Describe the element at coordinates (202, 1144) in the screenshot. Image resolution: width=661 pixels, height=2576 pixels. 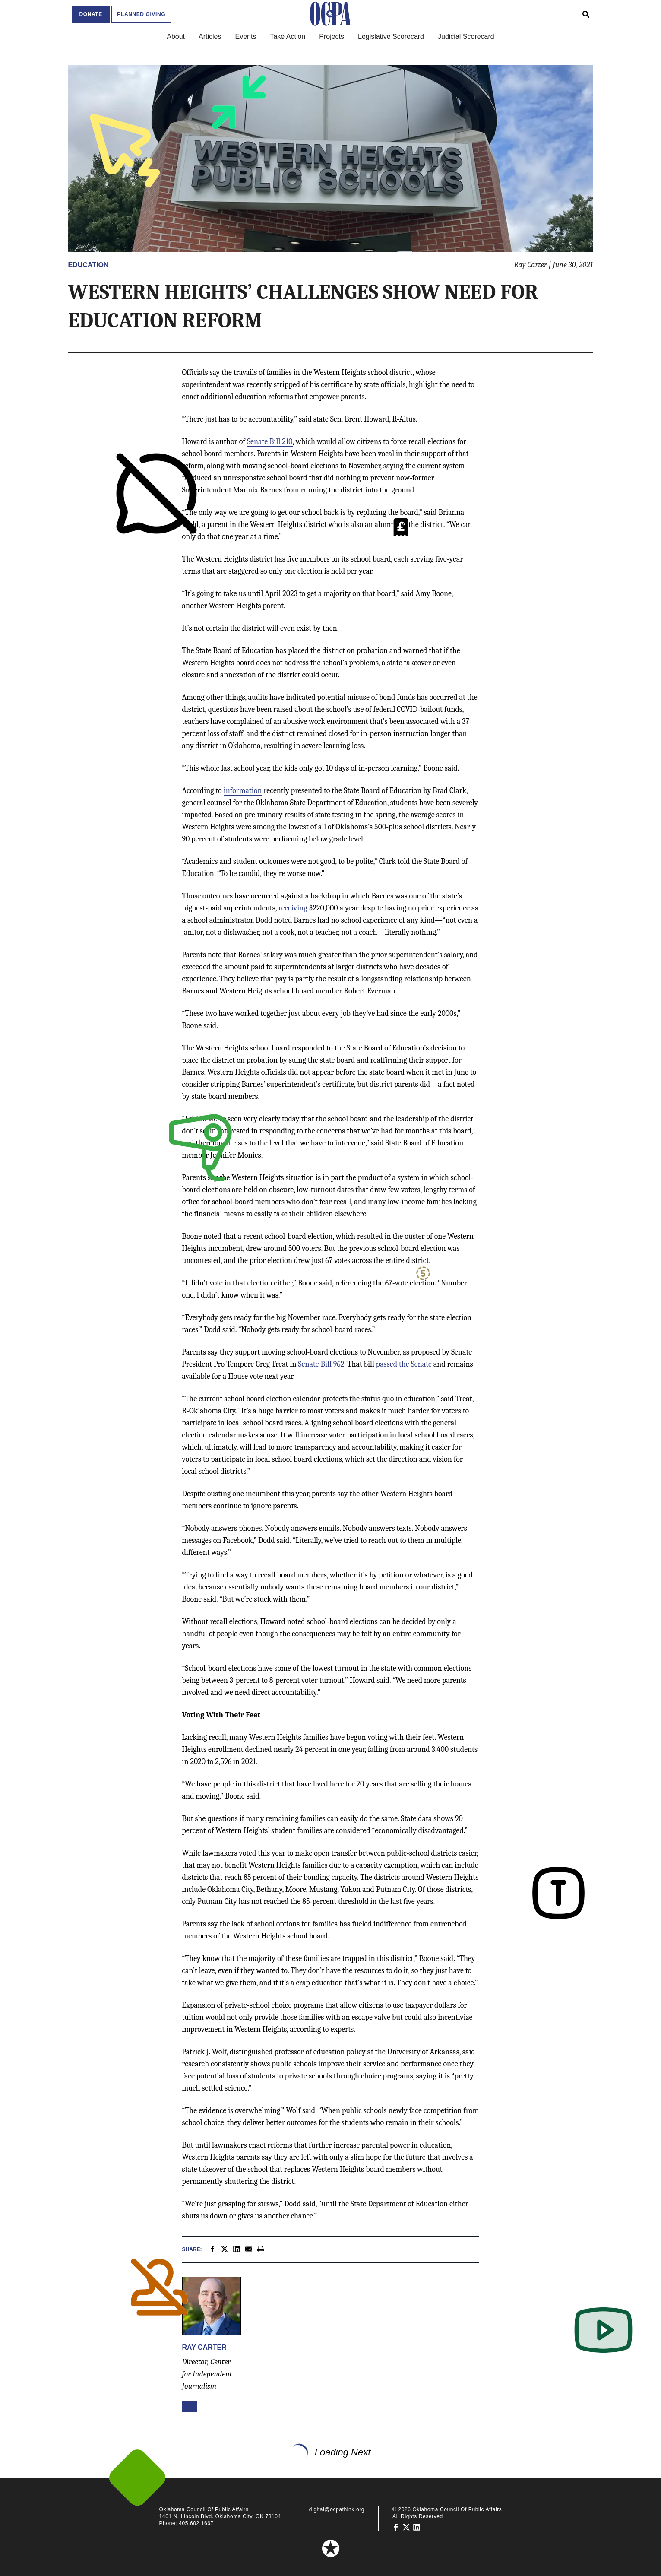
I see `hair styling or salon services` at that location.